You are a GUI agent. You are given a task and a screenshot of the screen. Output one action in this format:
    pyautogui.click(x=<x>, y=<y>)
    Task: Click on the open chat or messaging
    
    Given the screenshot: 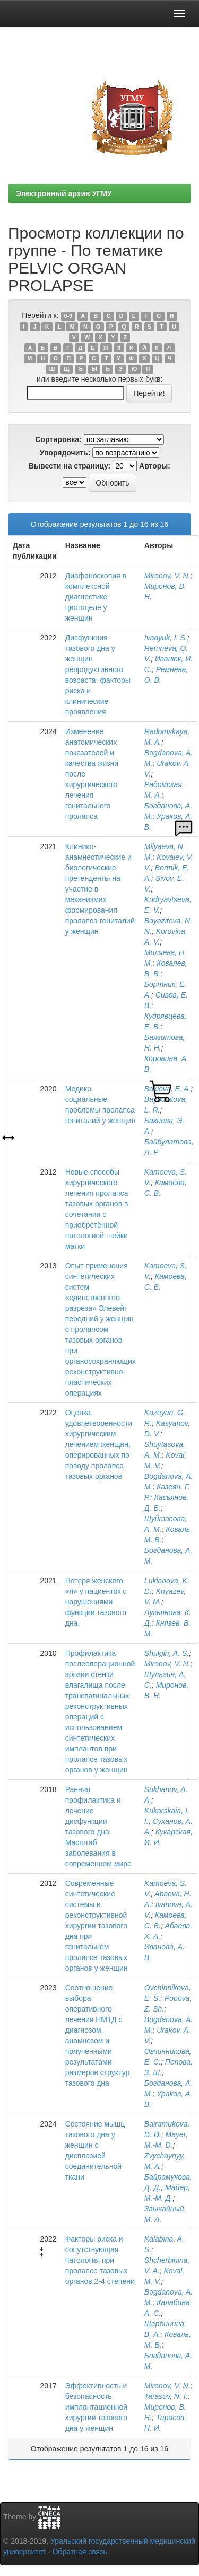 What is the action you would take?
    pyautogui.click(x=184, y=827)
    